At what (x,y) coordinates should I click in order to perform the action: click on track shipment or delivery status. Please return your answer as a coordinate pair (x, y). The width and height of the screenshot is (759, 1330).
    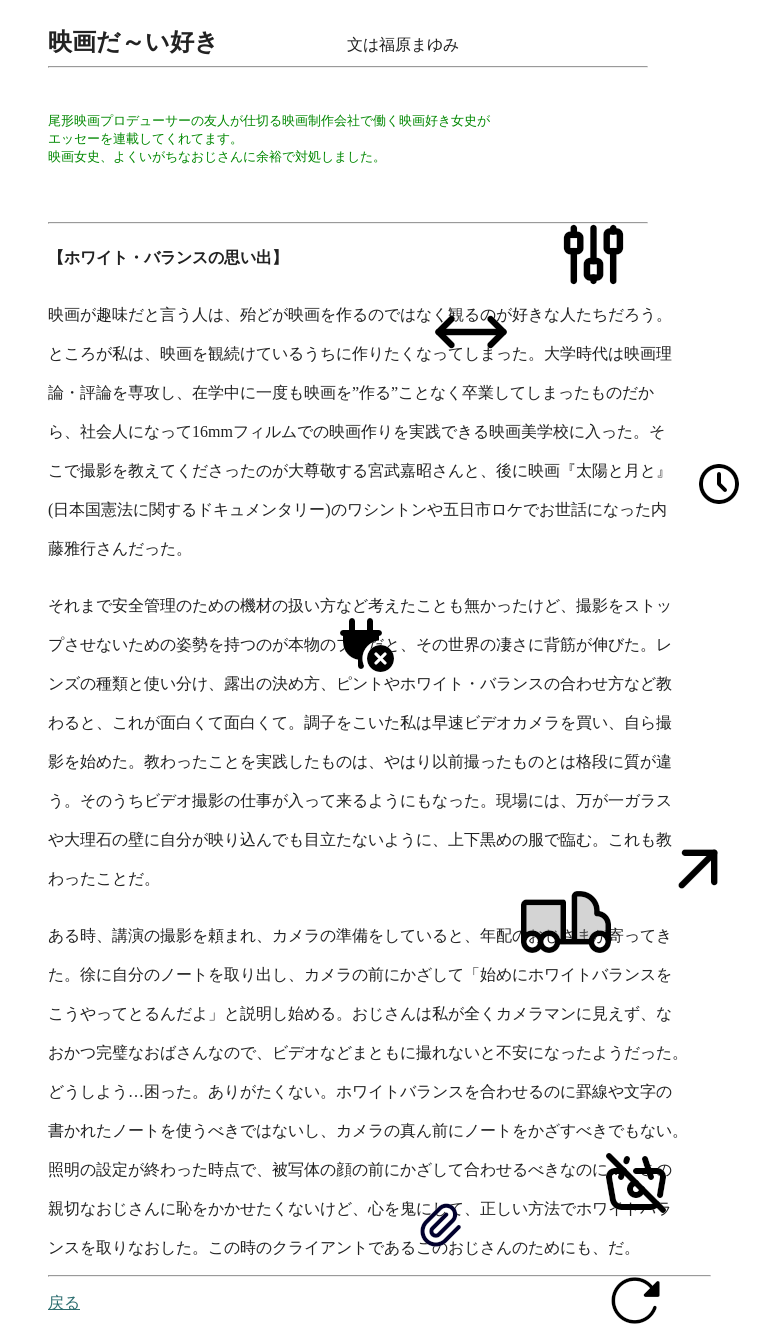
    Looking at the image, I should click on (566, 922).